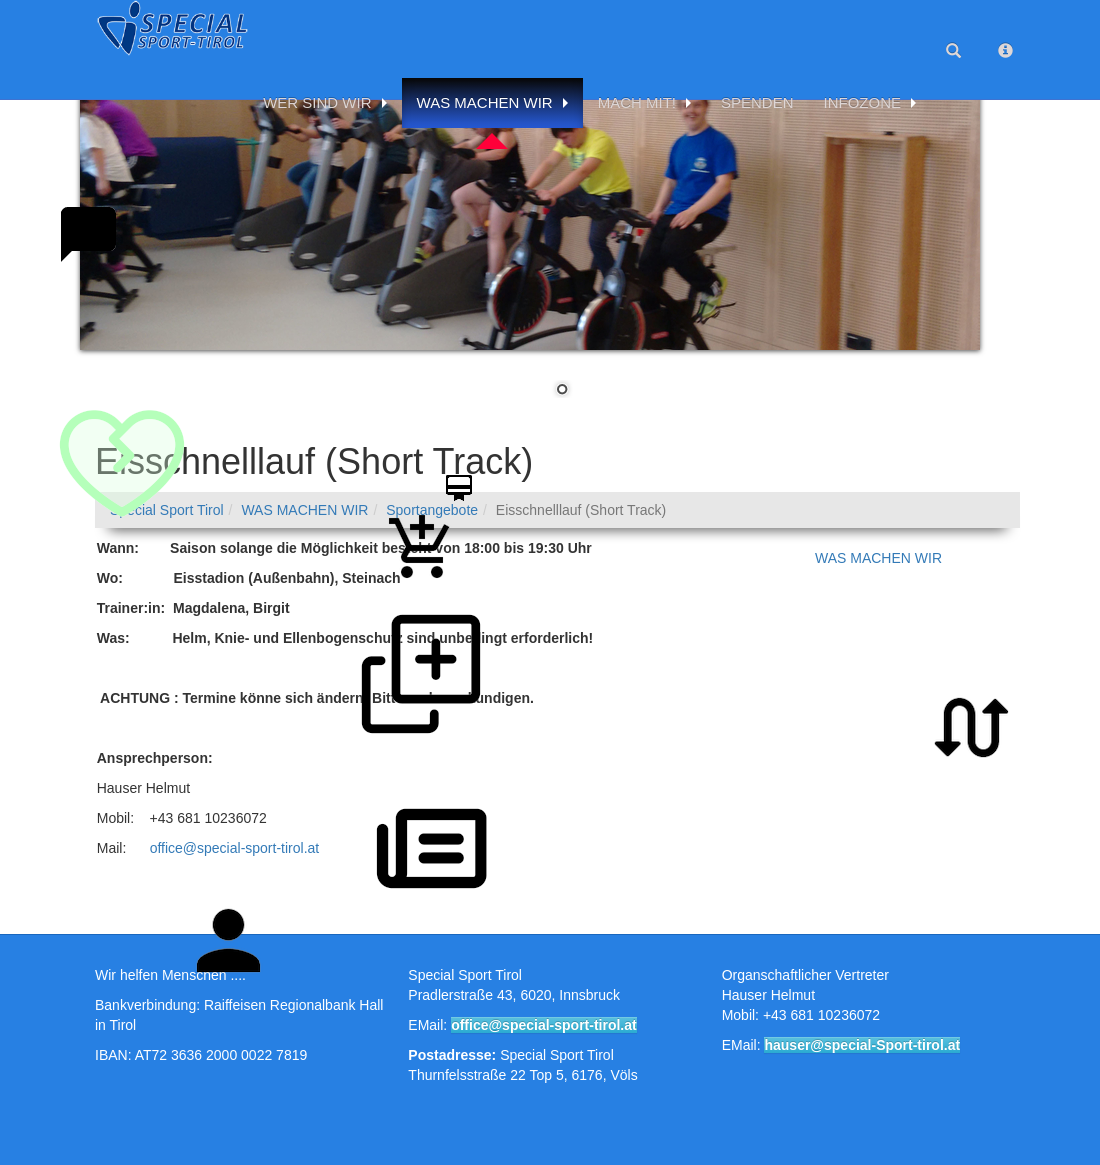 The width and height of the screenshot is (1100, 1165). Describe the element at coordinates (971, 729) in the screenshot. I see `swap or switch between active calls` at that location.